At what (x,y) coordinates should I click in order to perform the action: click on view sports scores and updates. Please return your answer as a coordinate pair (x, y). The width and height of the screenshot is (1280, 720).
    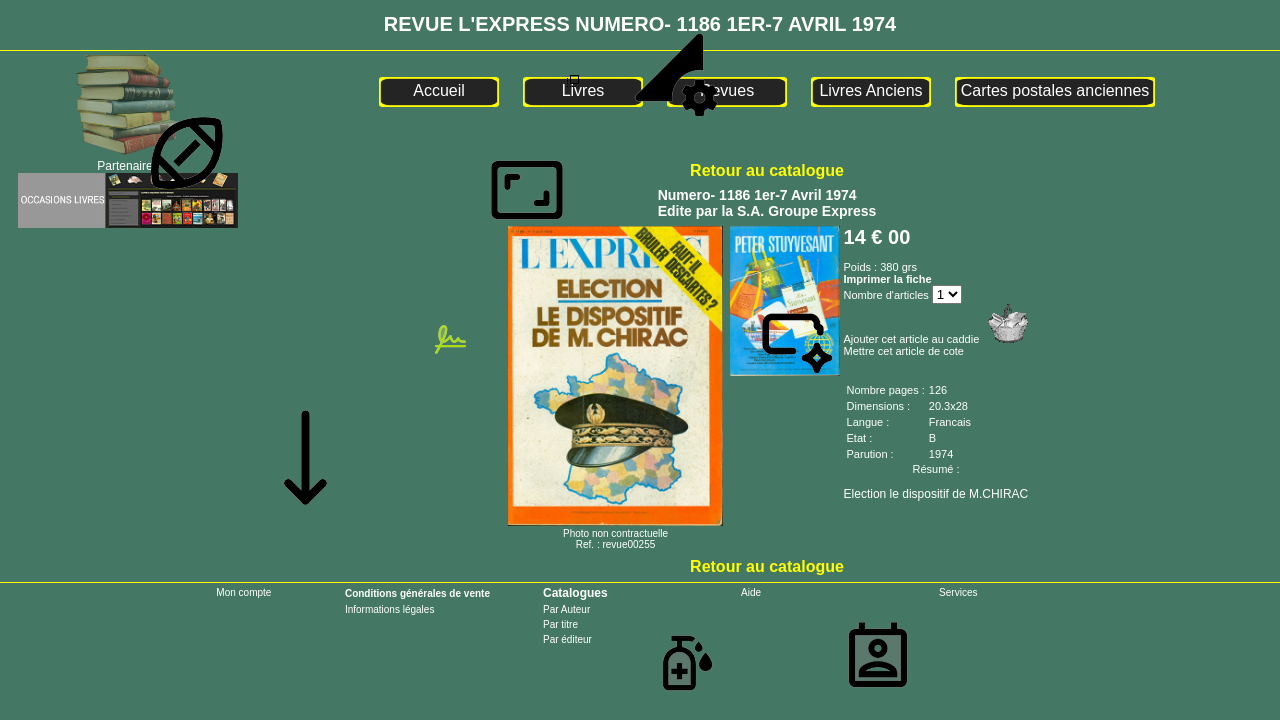
    Looking at the image, I should click on (187, 153).